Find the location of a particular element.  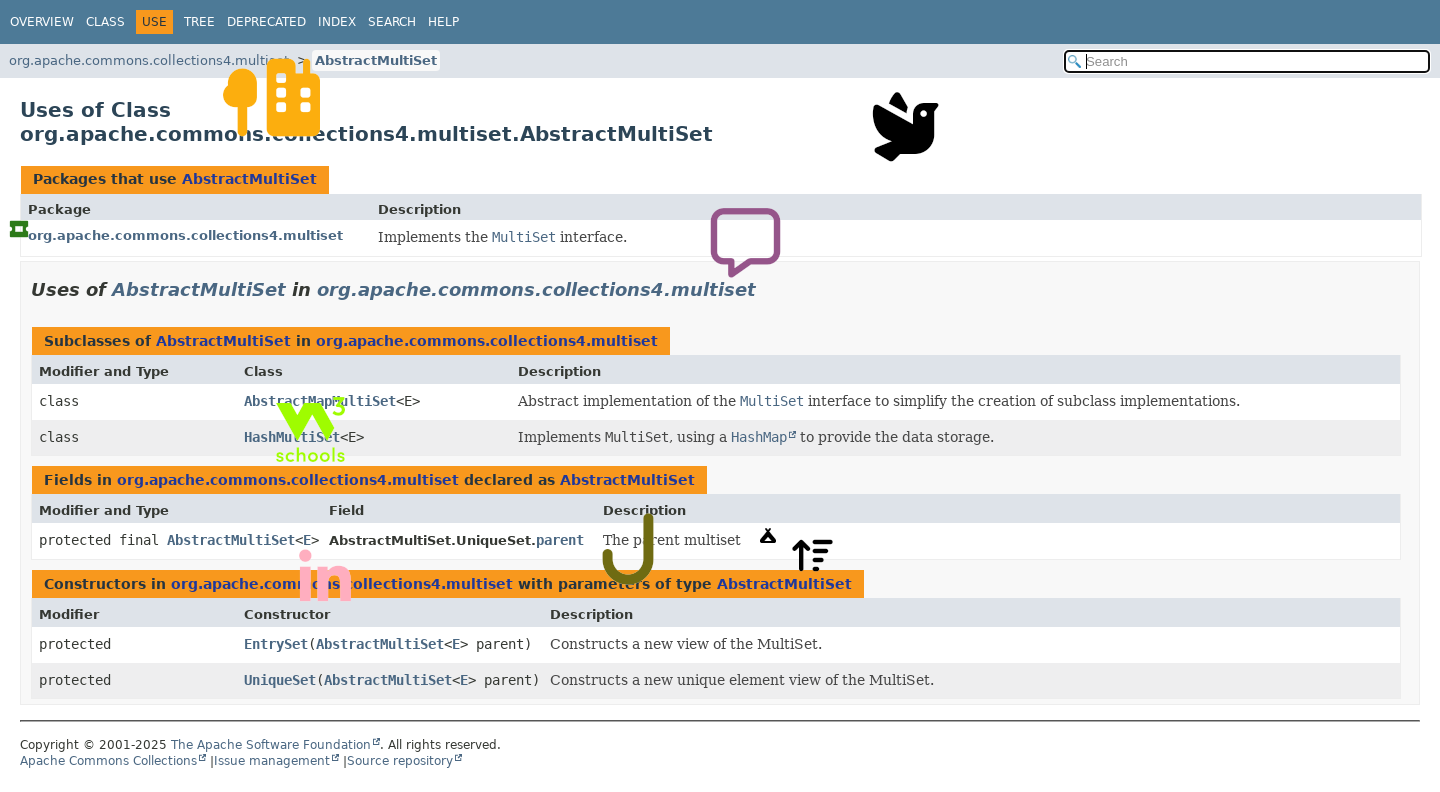

visit W3Schools website is located at coordinates (310, 429).